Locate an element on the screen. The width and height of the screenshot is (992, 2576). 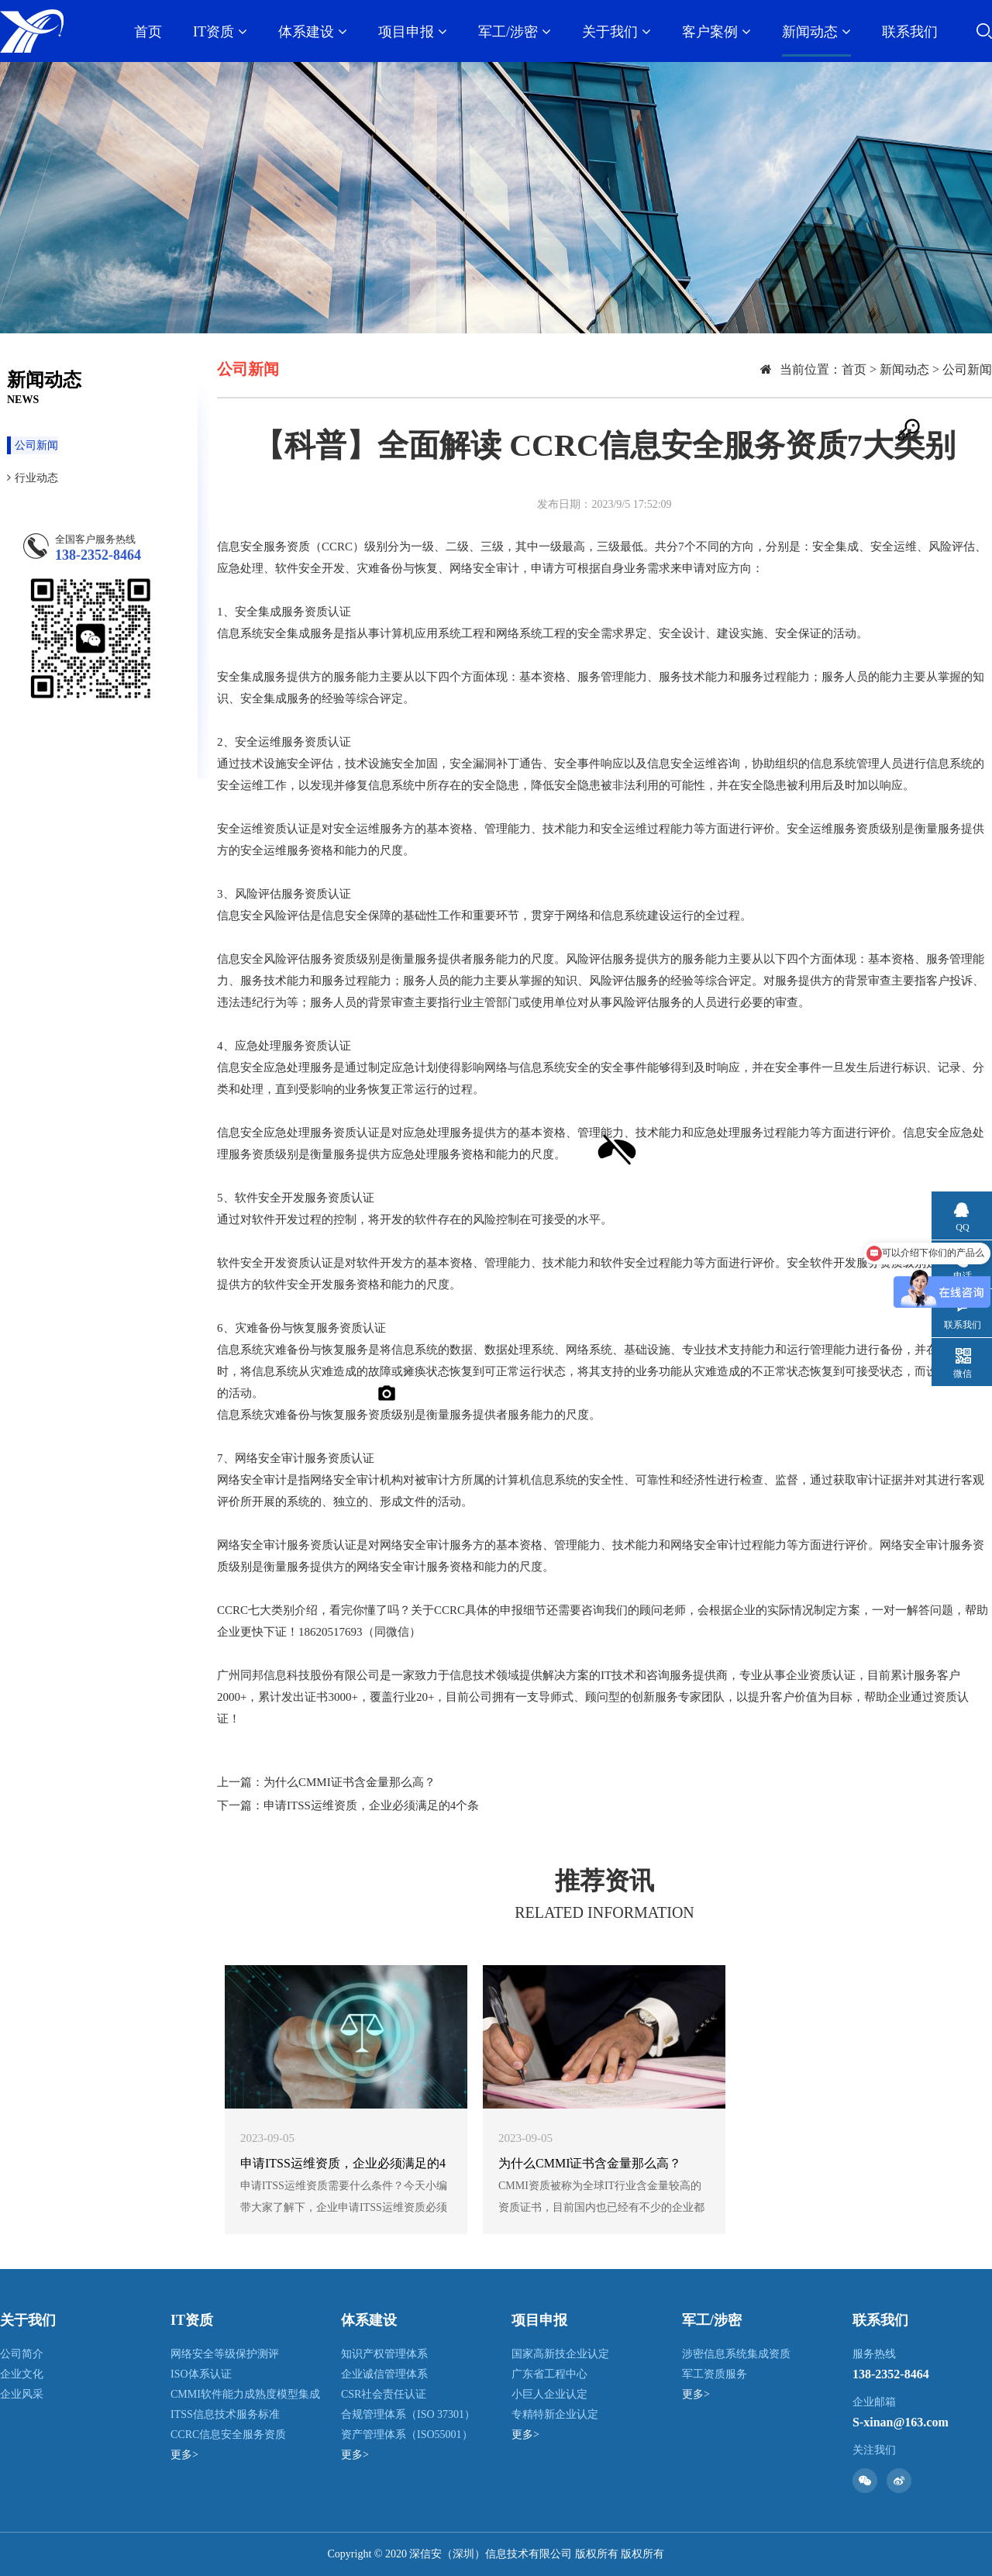
access account security settings is located at coordinates (908, 429).